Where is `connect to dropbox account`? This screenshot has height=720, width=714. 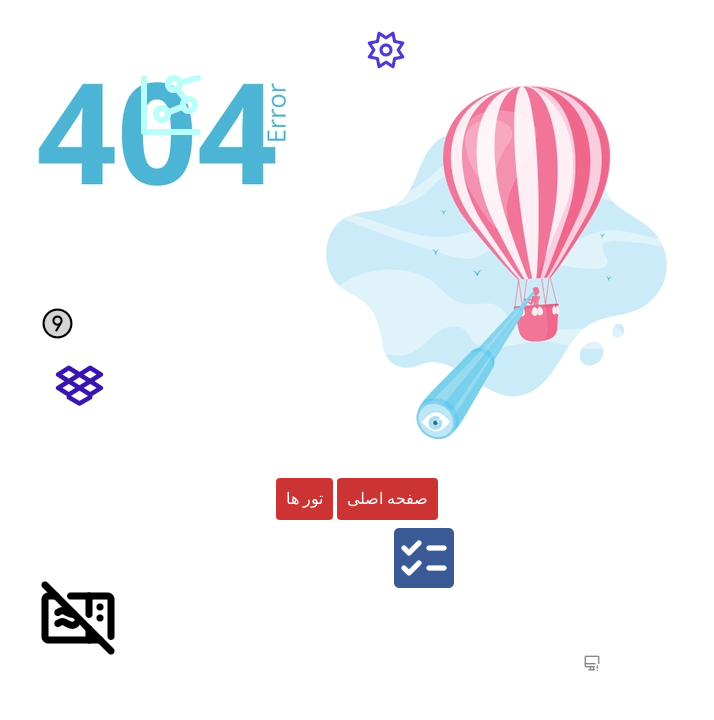
connect to dropbox account is located at coordinates (79, 384).